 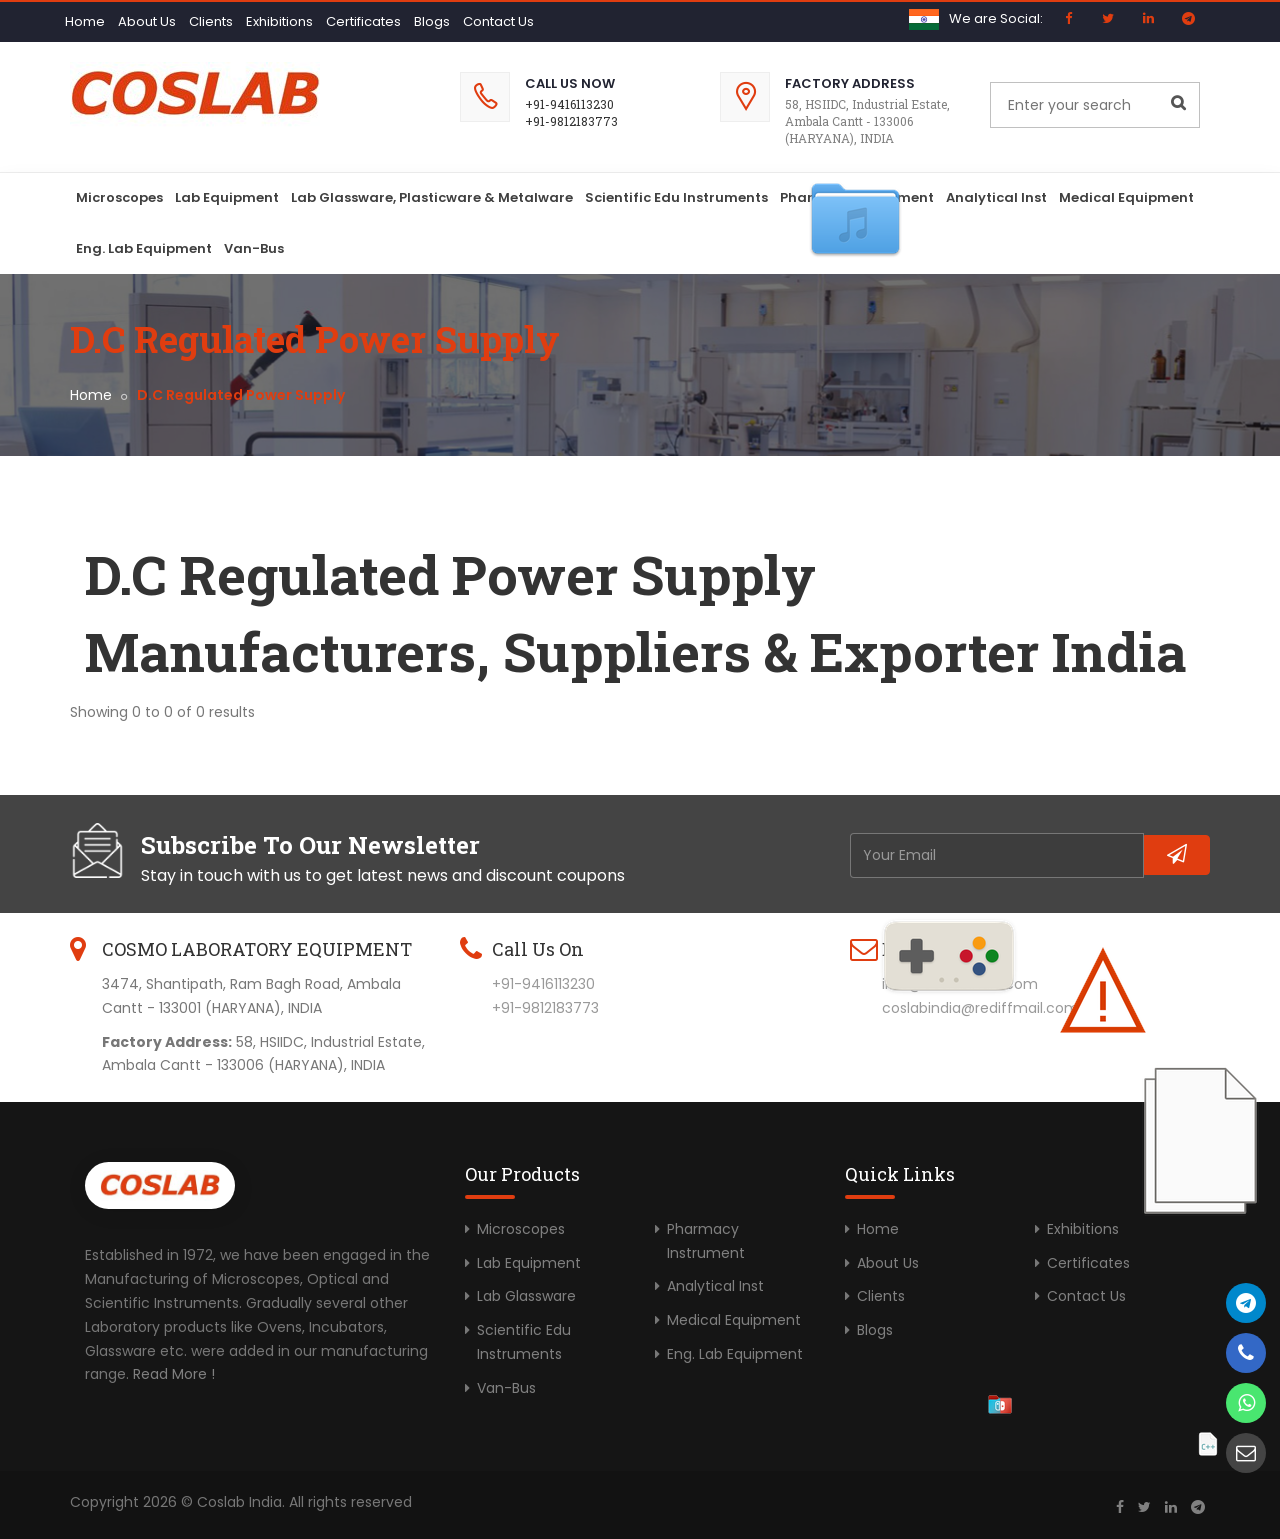 What do you see at coordinates (1000, 1405) in the screenshot?
I see `folder containing nintendo switch games or related files` at bounding box center [1000, 1405].